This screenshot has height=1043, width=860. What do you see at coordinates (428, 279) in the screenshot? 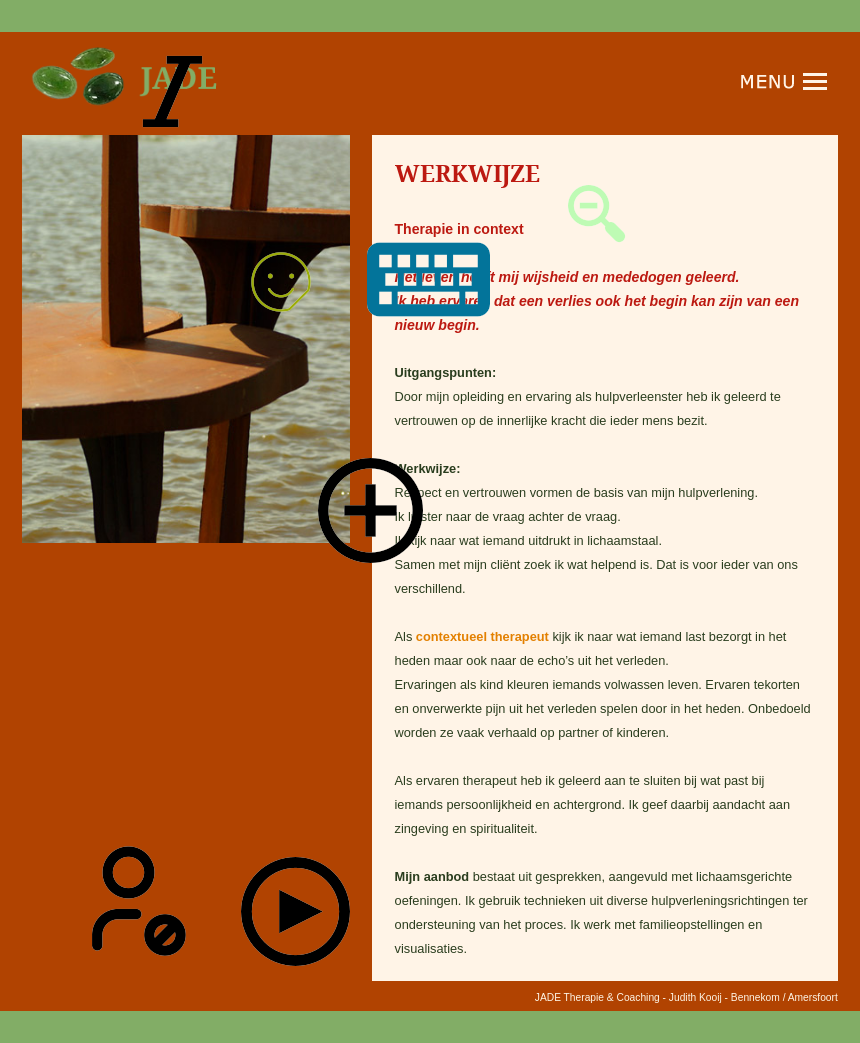
I see `open the on-screen keyboard` at bounding box center [428, 279].